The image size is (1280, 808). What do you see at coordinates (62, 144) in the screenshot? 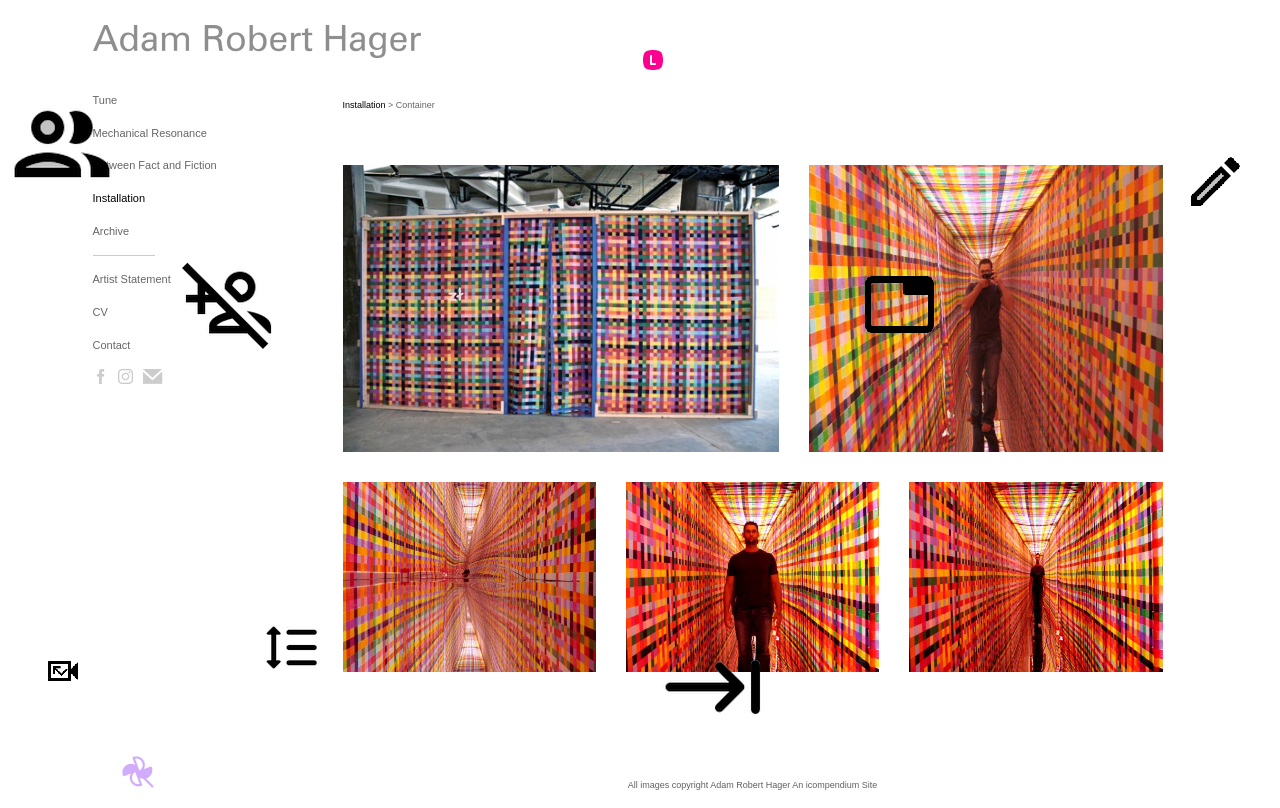
I see `view contacts or people list` at bounding box center [62, 144].